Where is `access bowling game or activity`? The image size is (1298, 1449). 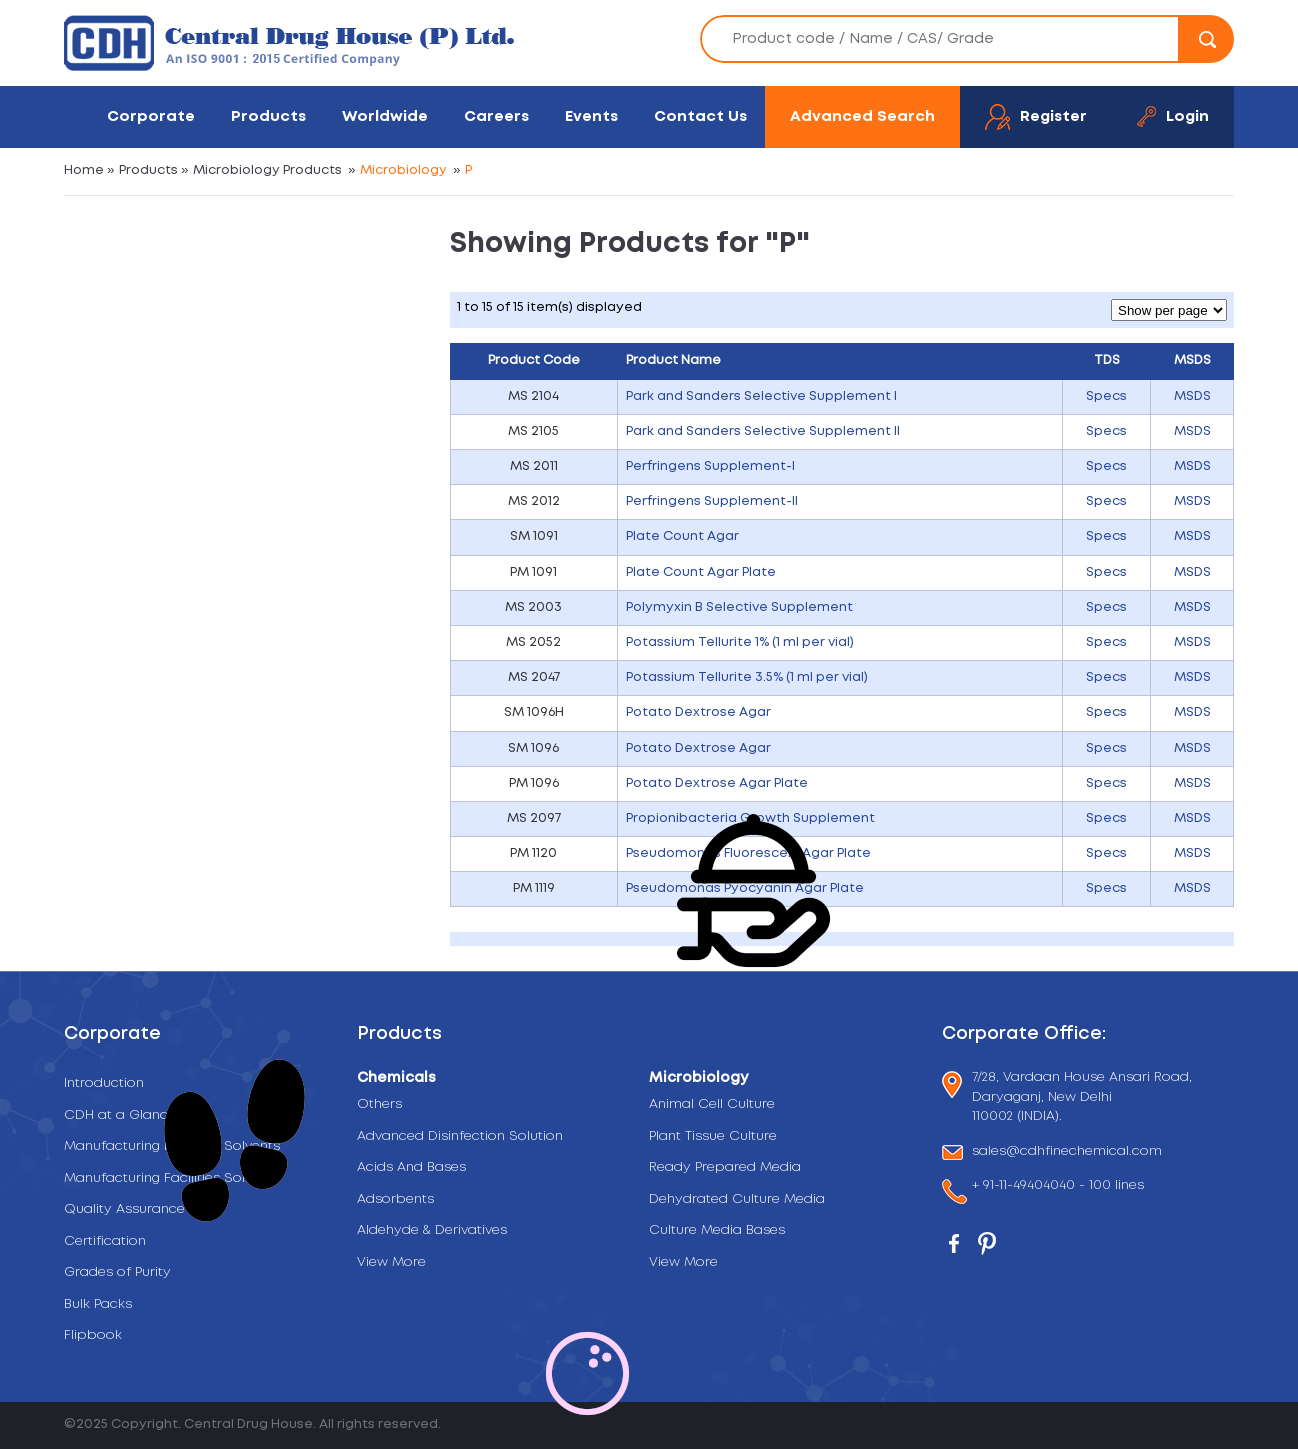 access bowling game or activity is located at coordinates (587, 1373).